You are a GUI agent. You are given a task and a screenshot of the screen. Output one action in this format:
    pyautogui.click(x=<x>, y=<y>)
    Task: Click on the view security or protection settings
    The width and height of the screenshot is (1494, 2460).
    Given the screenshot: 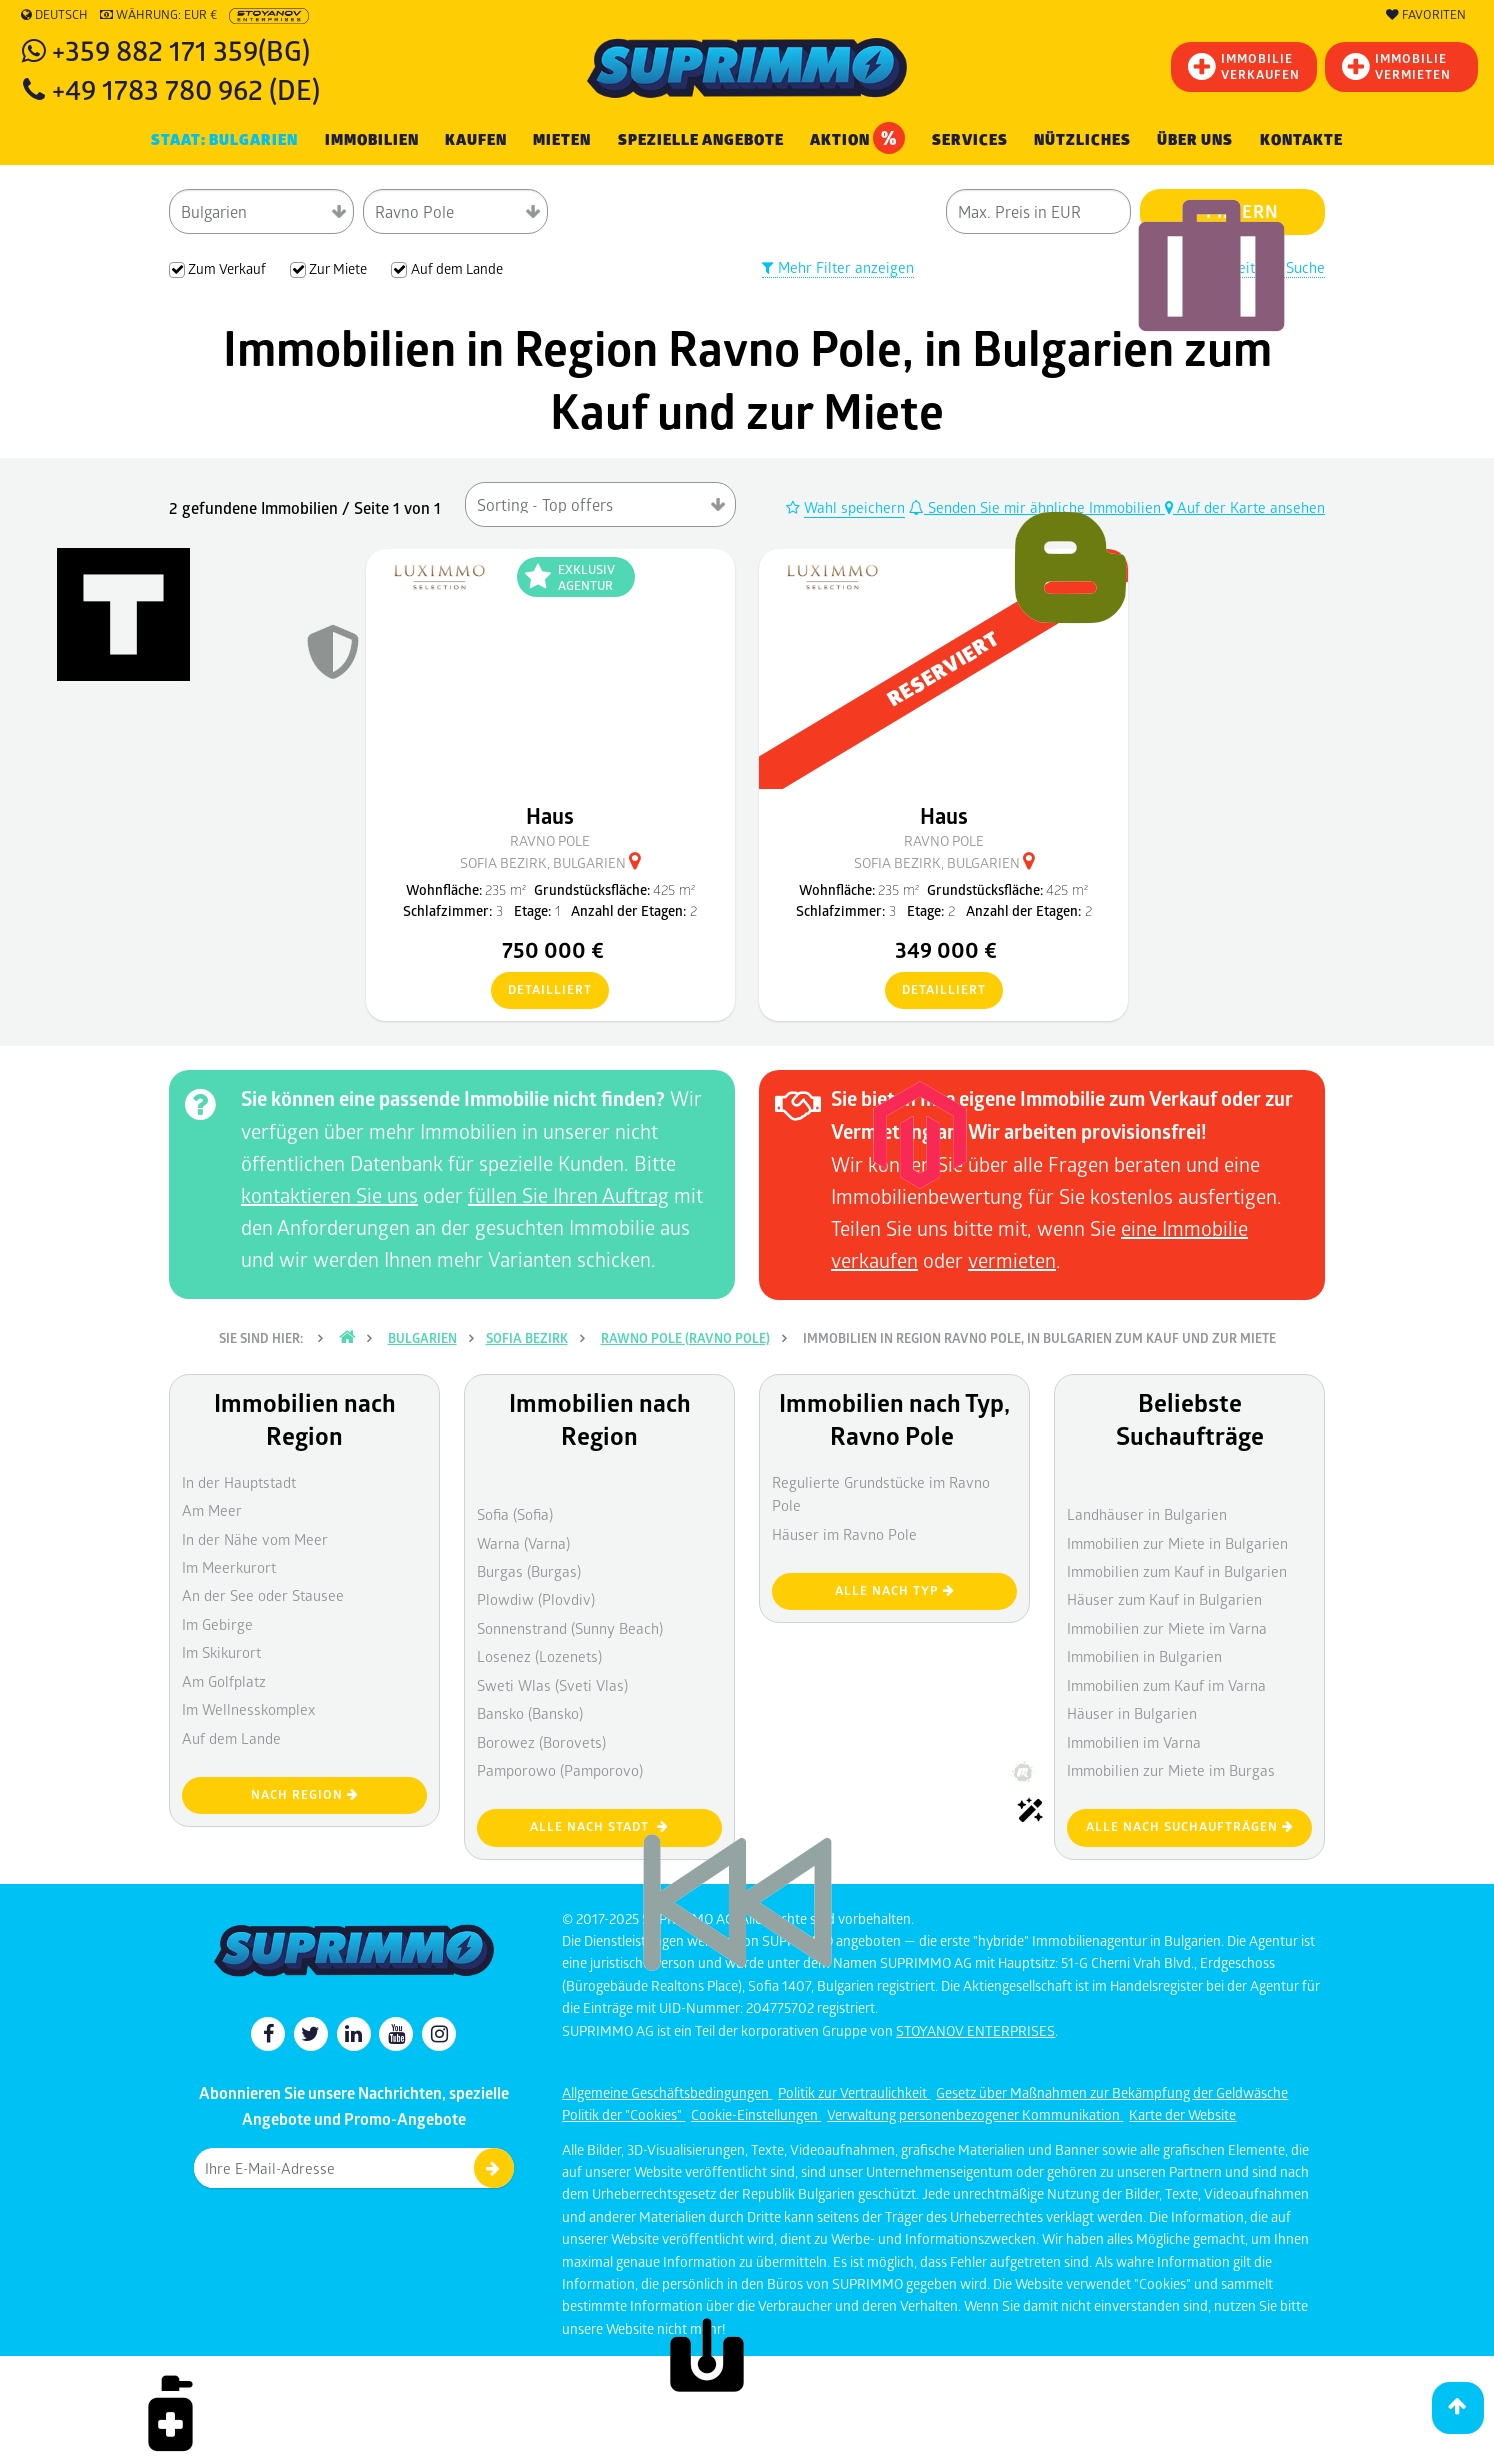 What is the action you would take?
    pyautogui.click(x=333, y=652)
    